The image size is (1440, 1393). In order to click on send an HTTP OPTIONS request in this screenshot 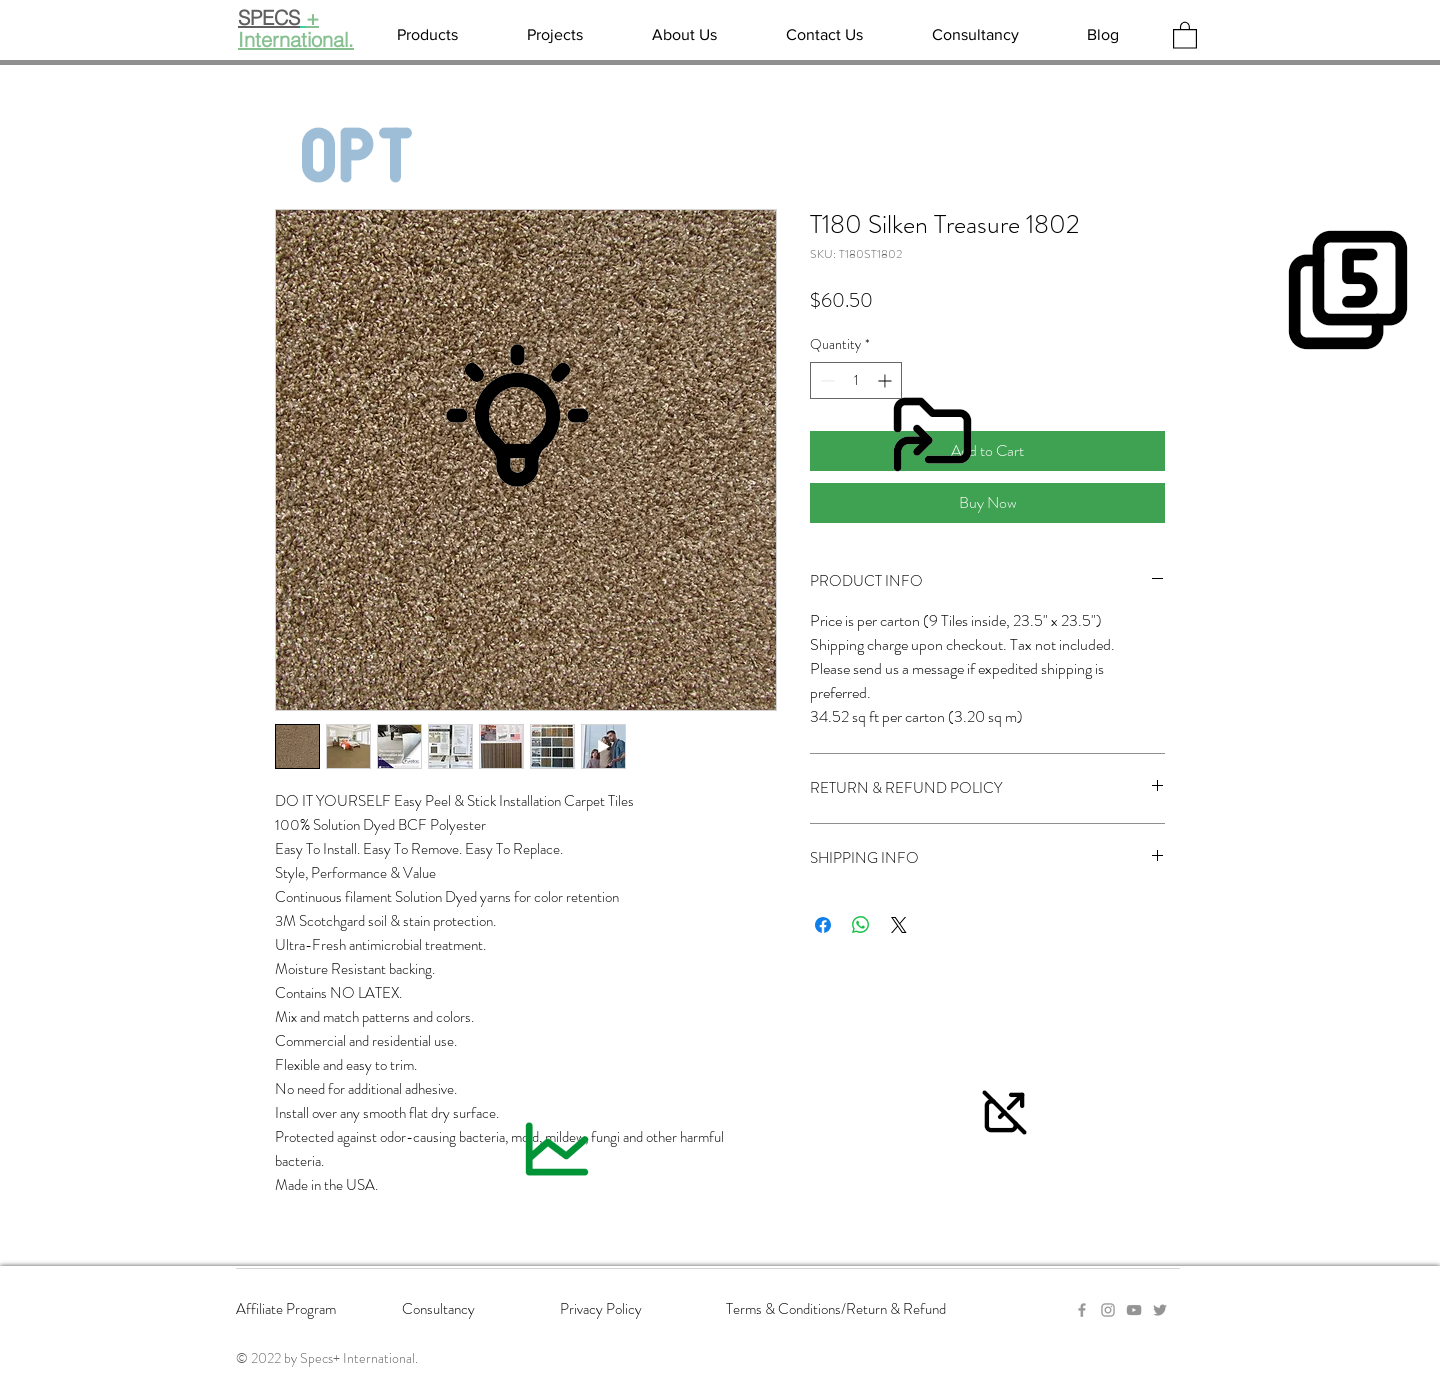, I will do `click(357, 155)`.